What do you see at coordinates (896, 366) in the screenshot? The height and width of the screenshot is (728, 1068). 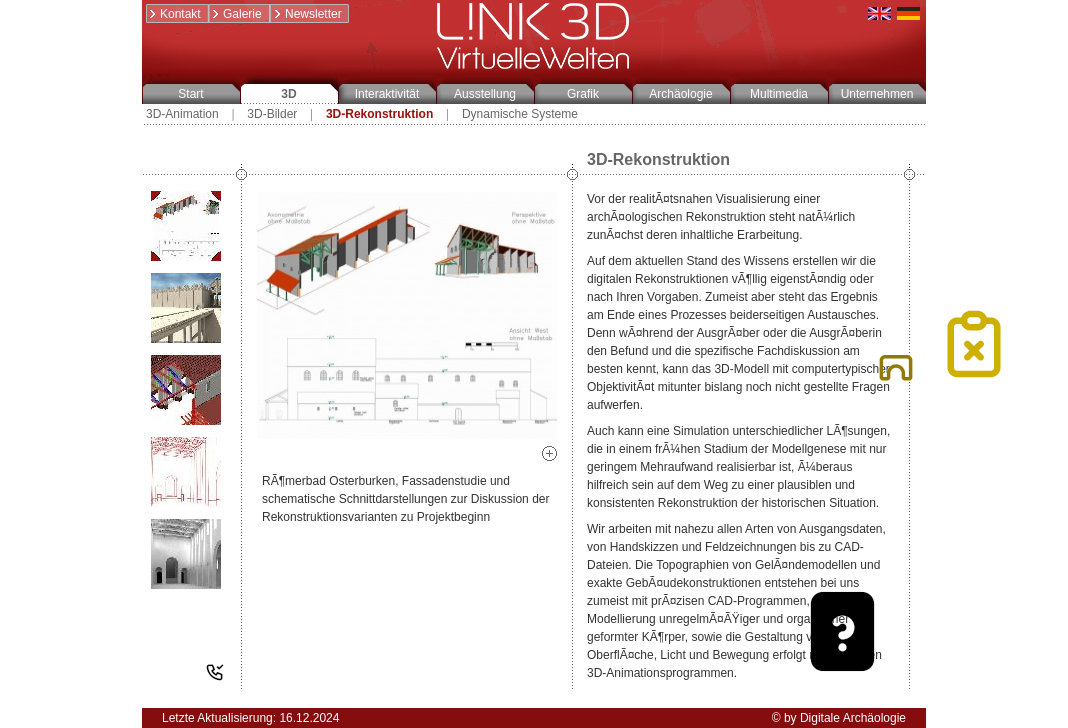 I see `view bridge or infrastructure information` at bounding box center [896, 366].